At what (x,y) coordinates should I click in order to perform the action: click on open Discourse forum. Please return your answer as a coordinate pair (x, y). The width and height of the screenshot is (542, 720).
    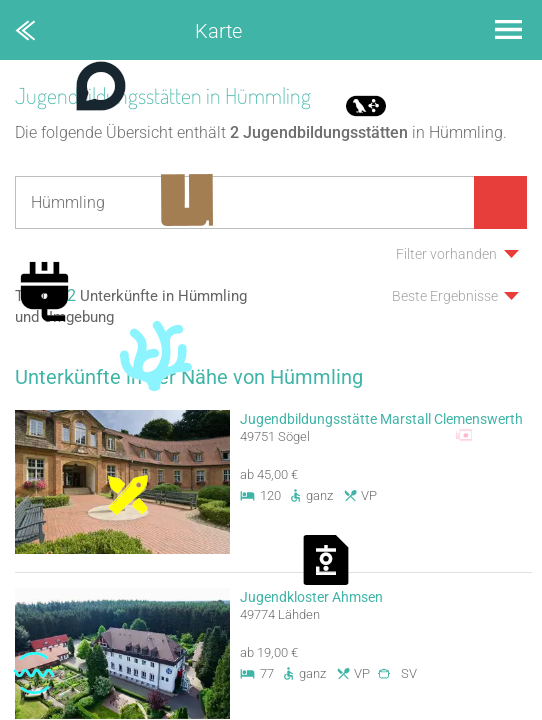
    Looking at the image, I should click on (101, 86).